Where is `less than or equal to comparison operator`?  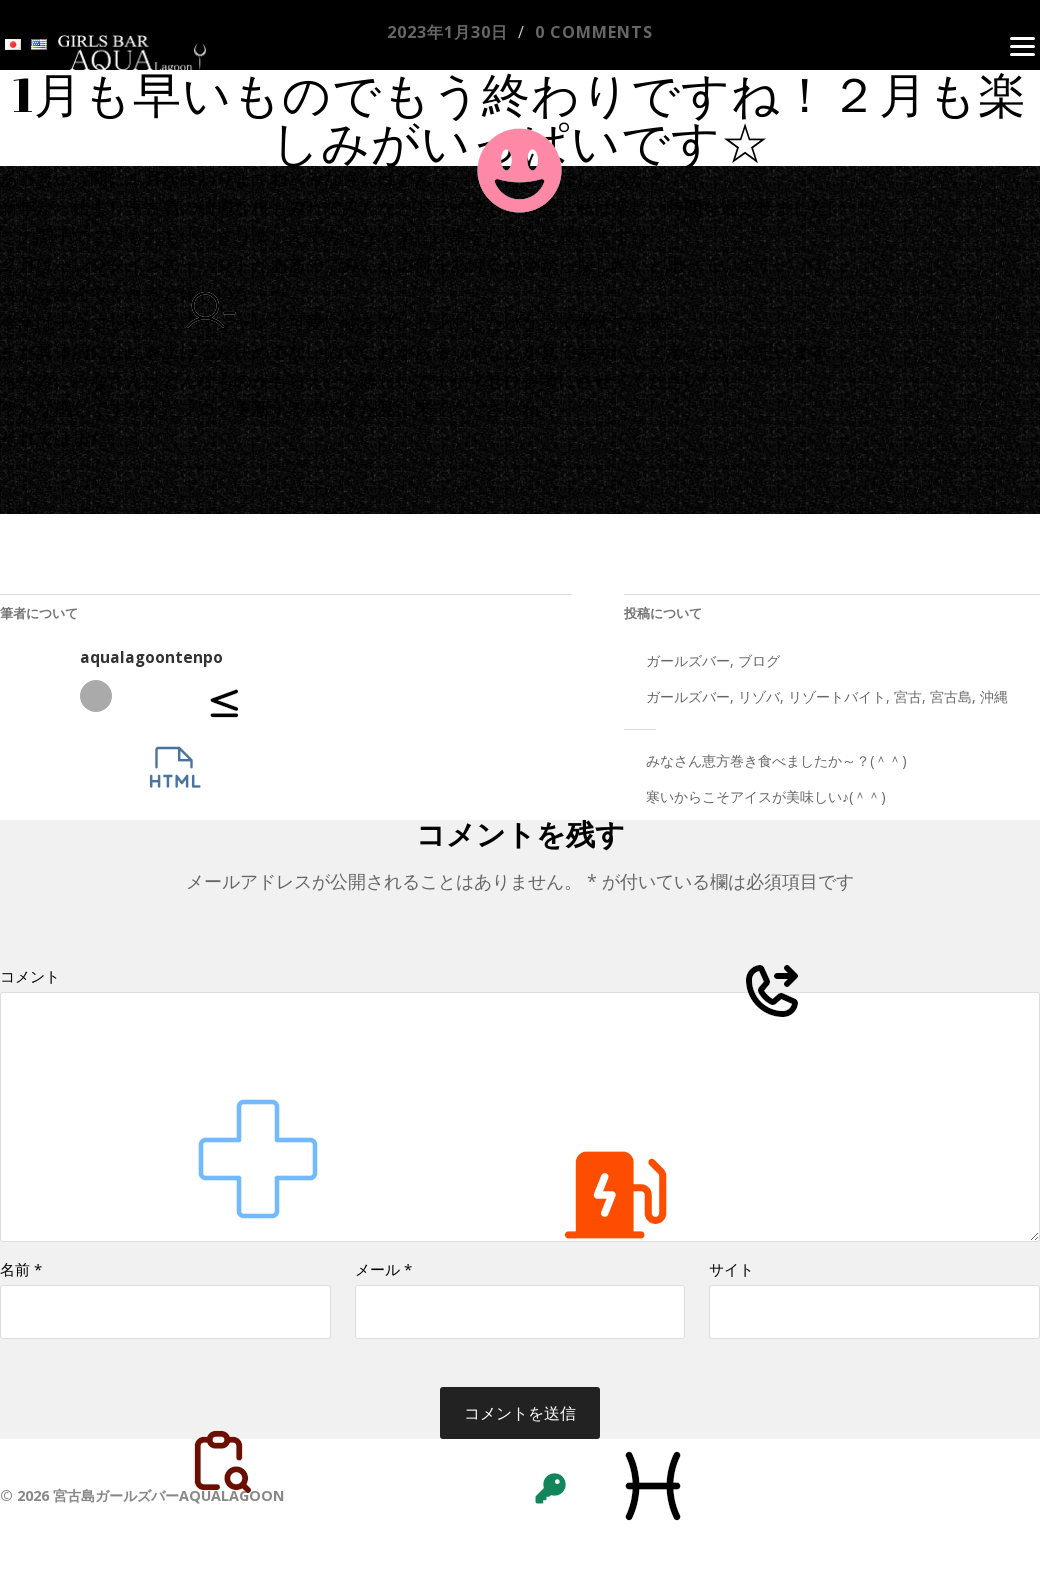
less than or equal to comparison operator is located at coordinates (225, 704).